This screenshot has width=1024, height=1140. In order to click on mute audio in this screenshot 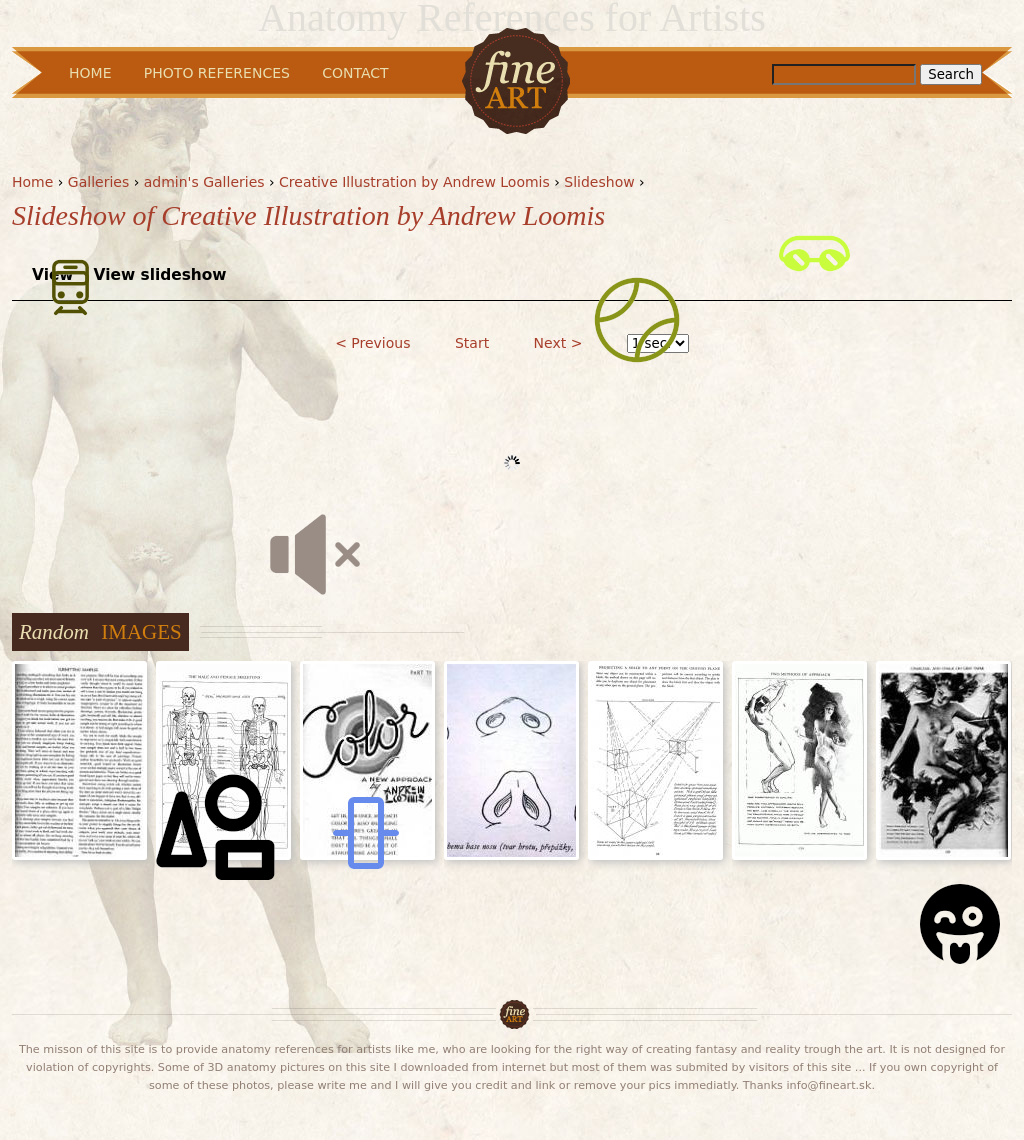, I will do `click(313, 554)`.